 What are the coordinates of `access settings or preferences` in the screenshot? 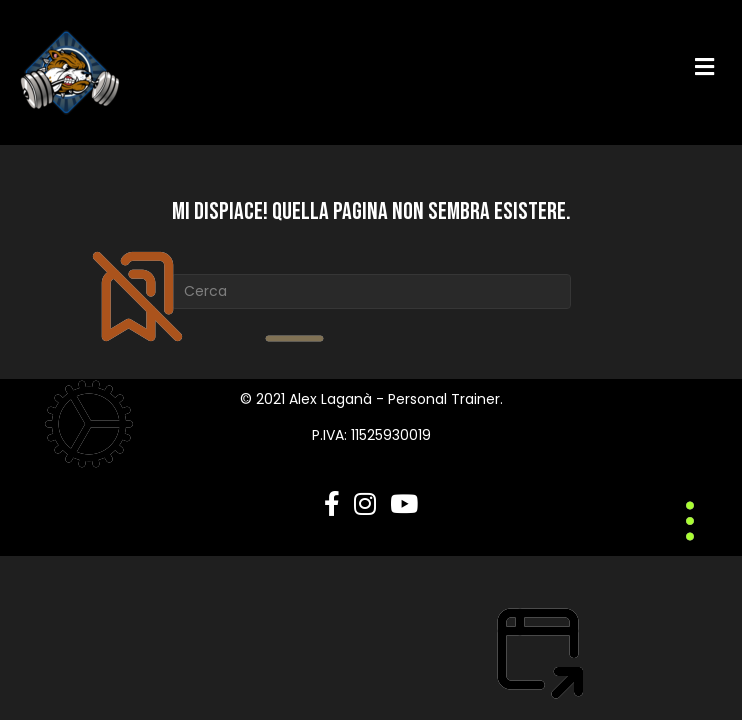 It's located at (89, 424).